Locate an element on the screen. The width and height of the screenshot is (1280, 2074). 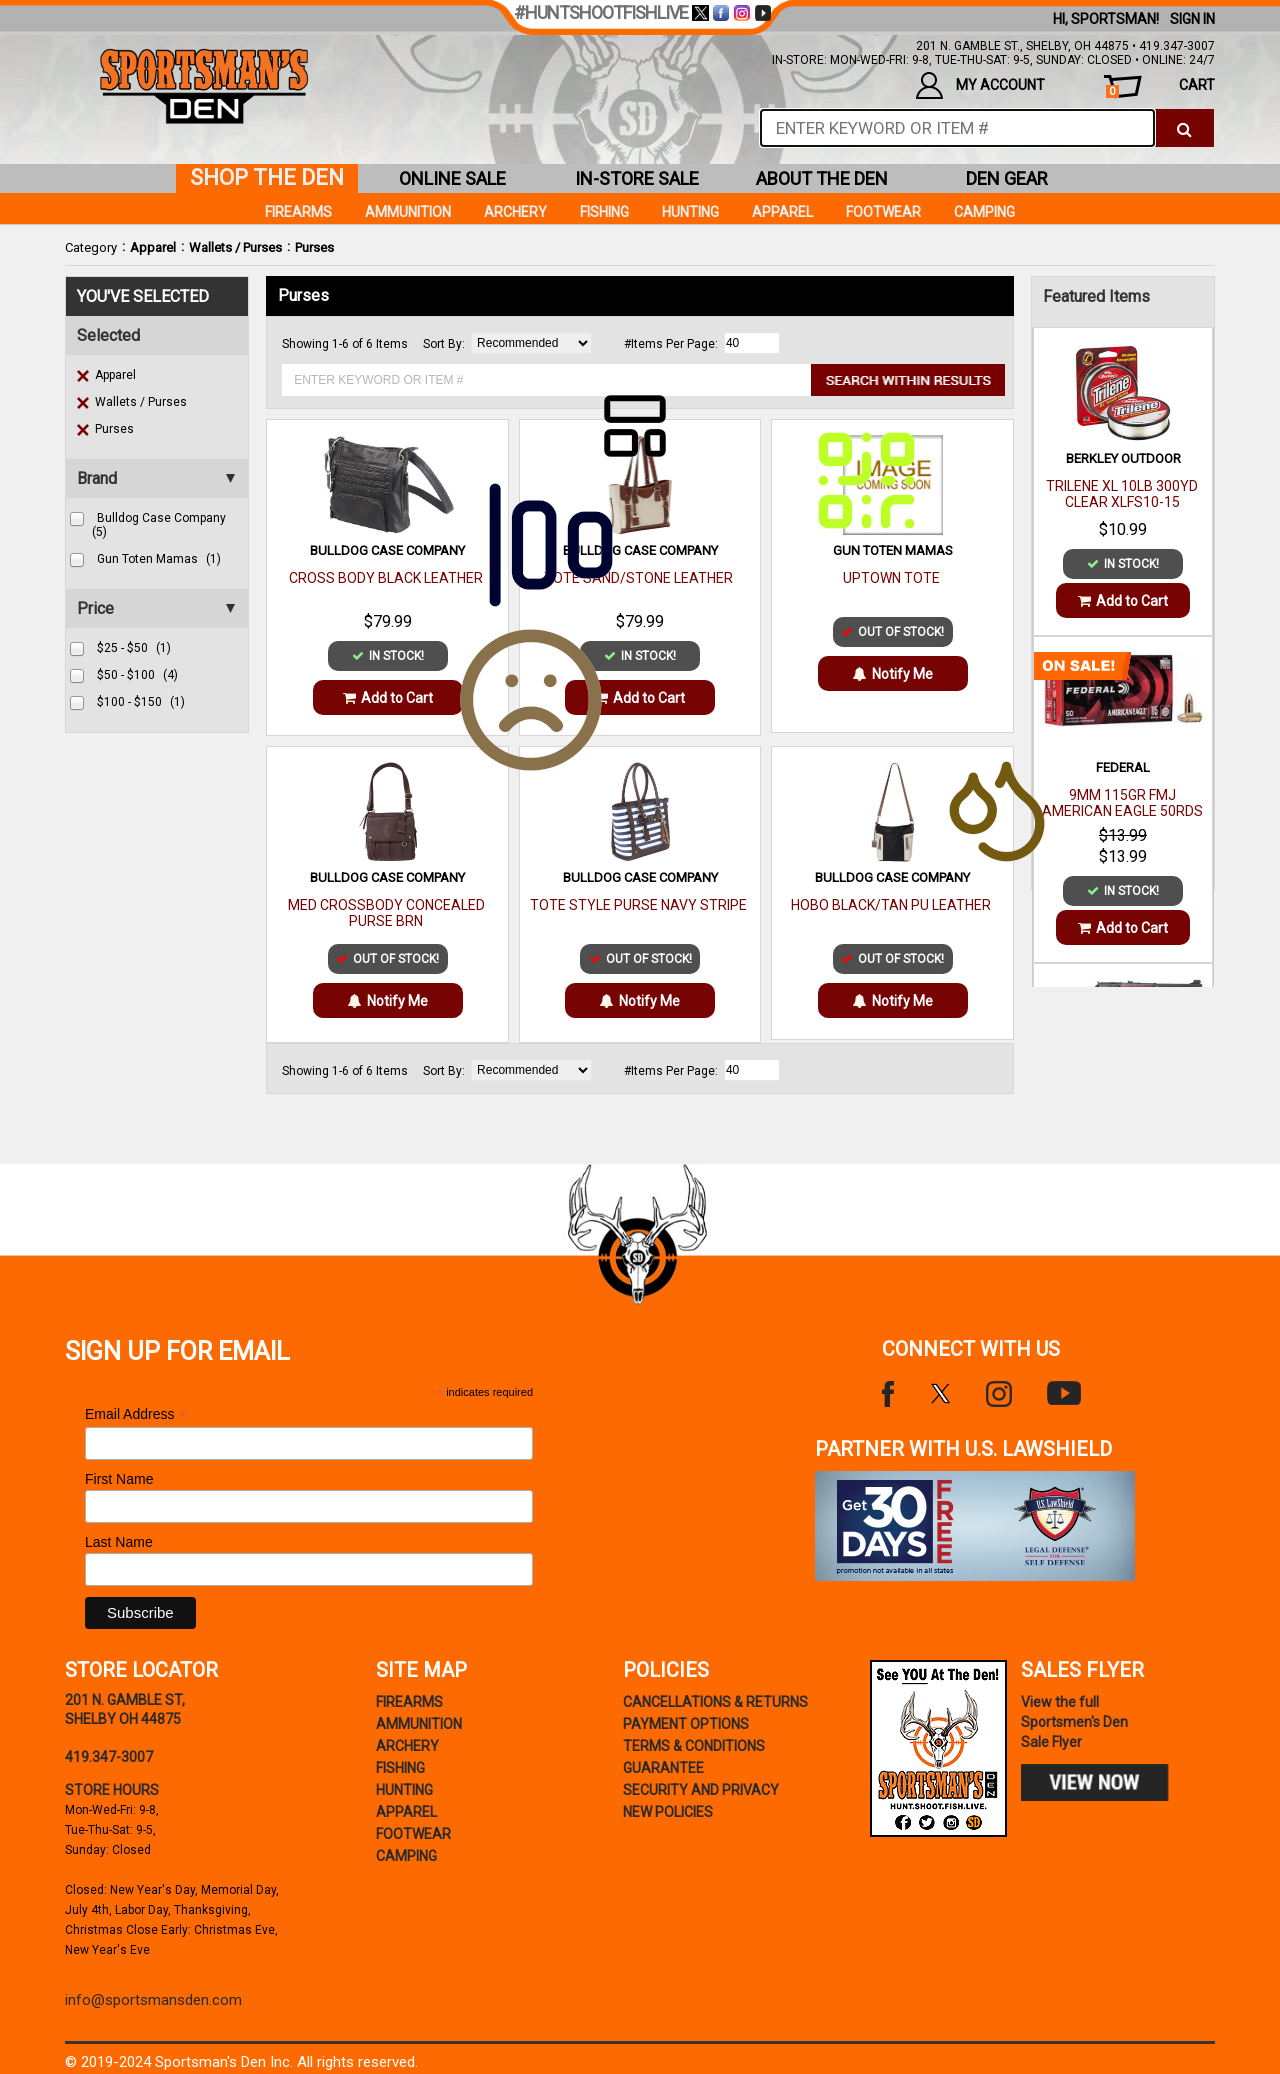
indicates humidity or moisture level is located at coordinates (997, 809).